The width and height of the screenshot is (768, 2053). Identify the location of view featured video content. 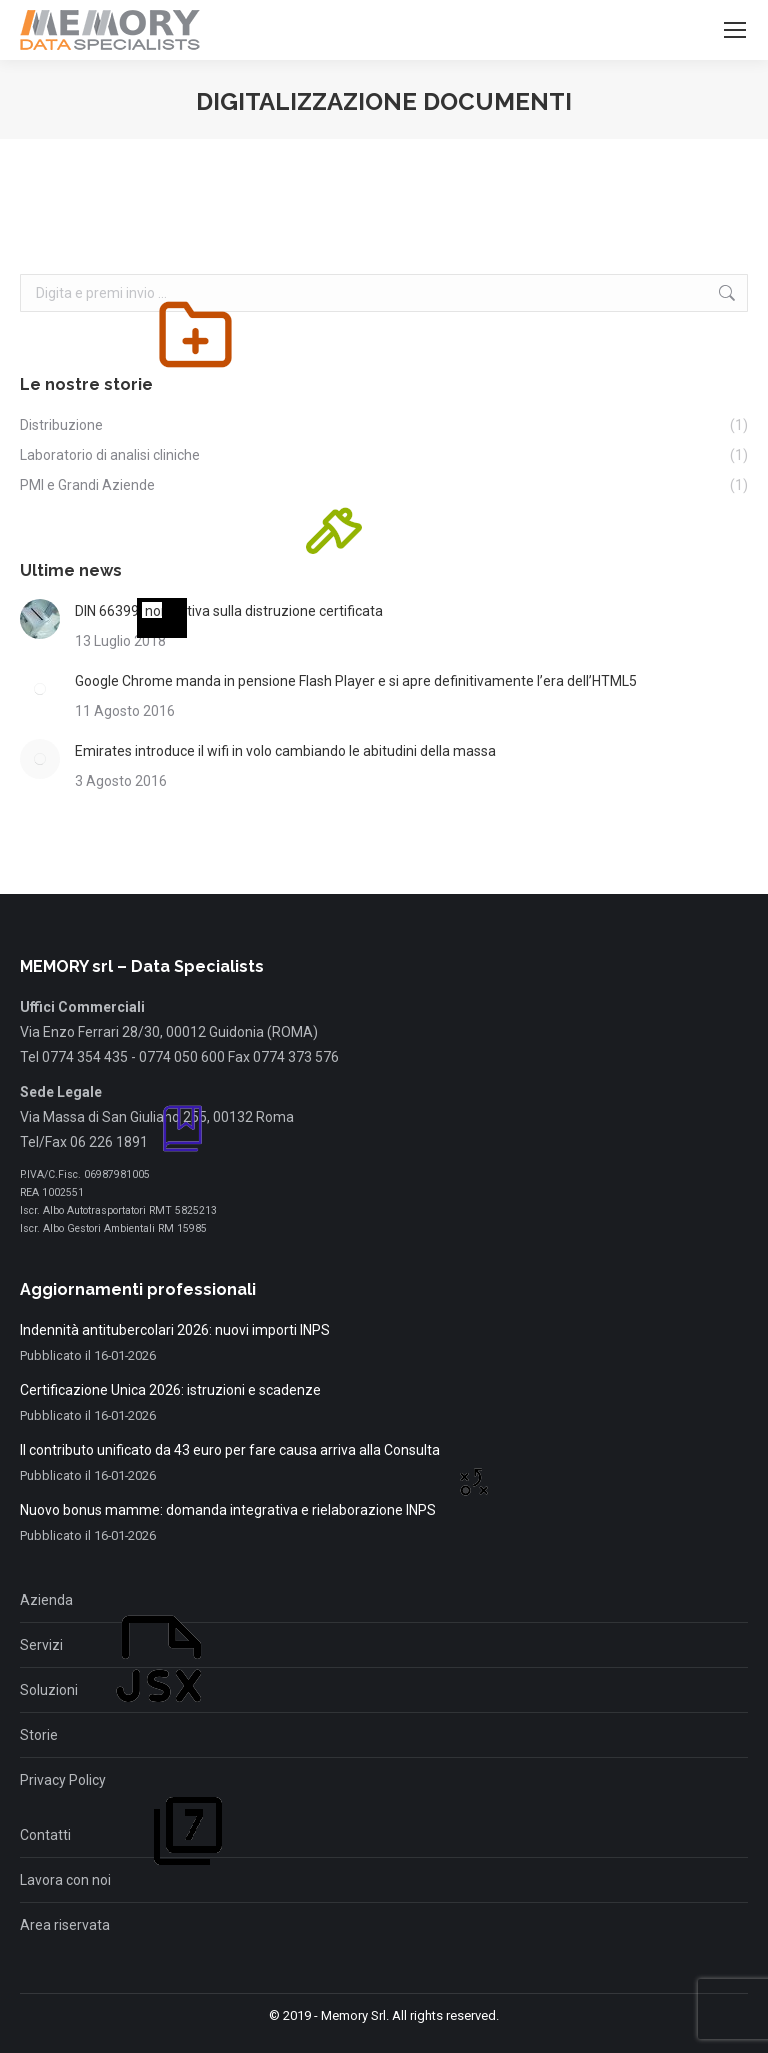
(162, 618).